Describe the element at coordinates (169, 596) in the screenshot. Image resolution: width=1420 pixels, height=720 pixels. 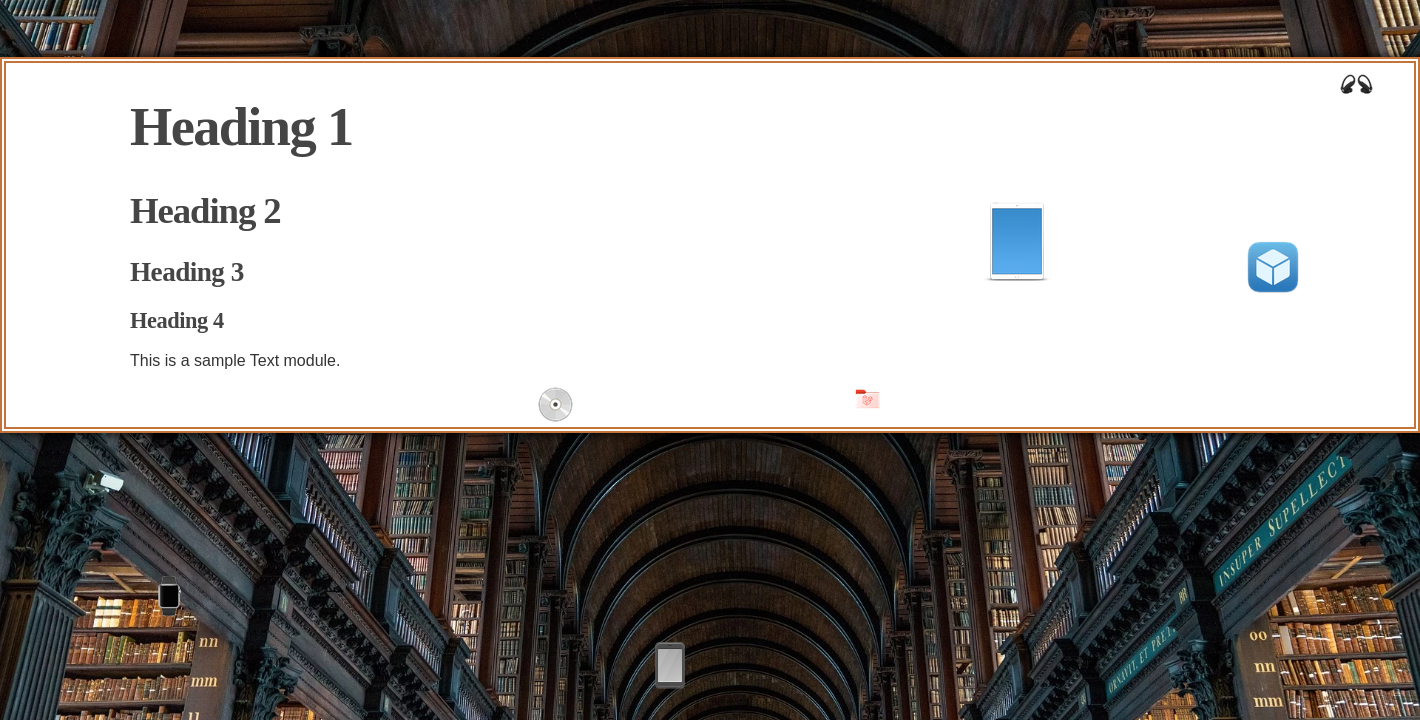
I see `apple watch device icon` at that location.